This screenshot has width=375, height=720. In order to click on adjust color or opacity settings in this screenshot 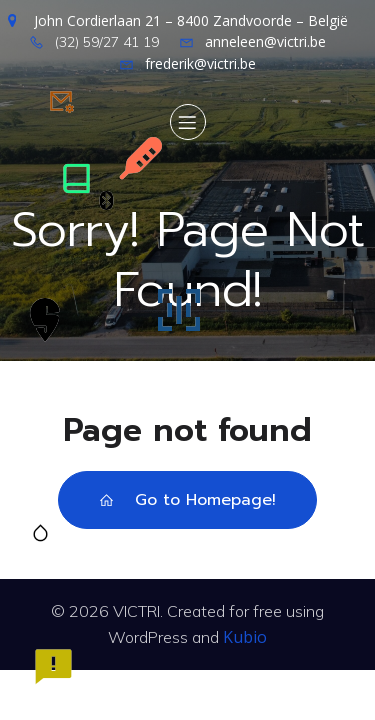, I will do `click(40, 533)`.